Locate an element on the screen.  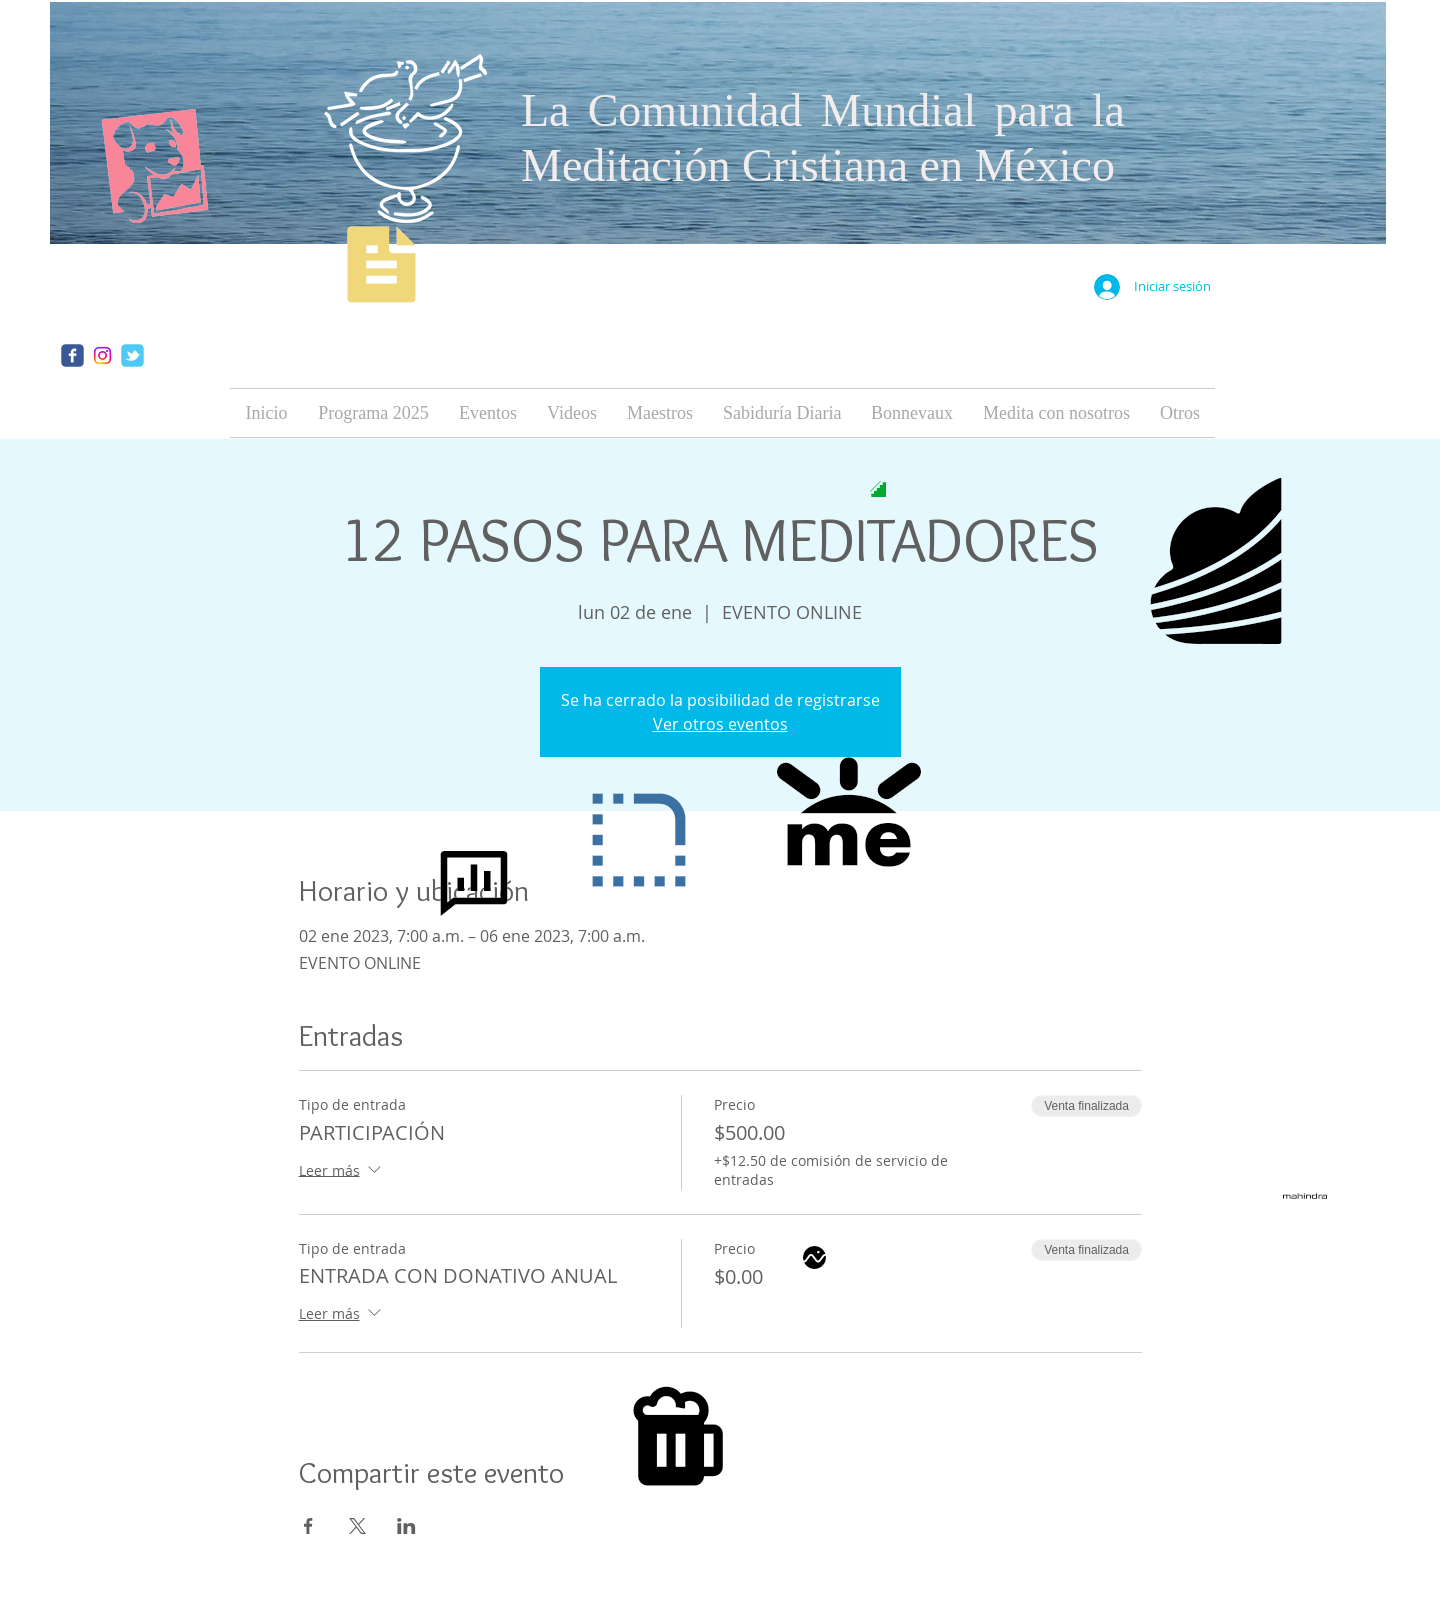
create a poll in chat is located at coordinates (474, 881).